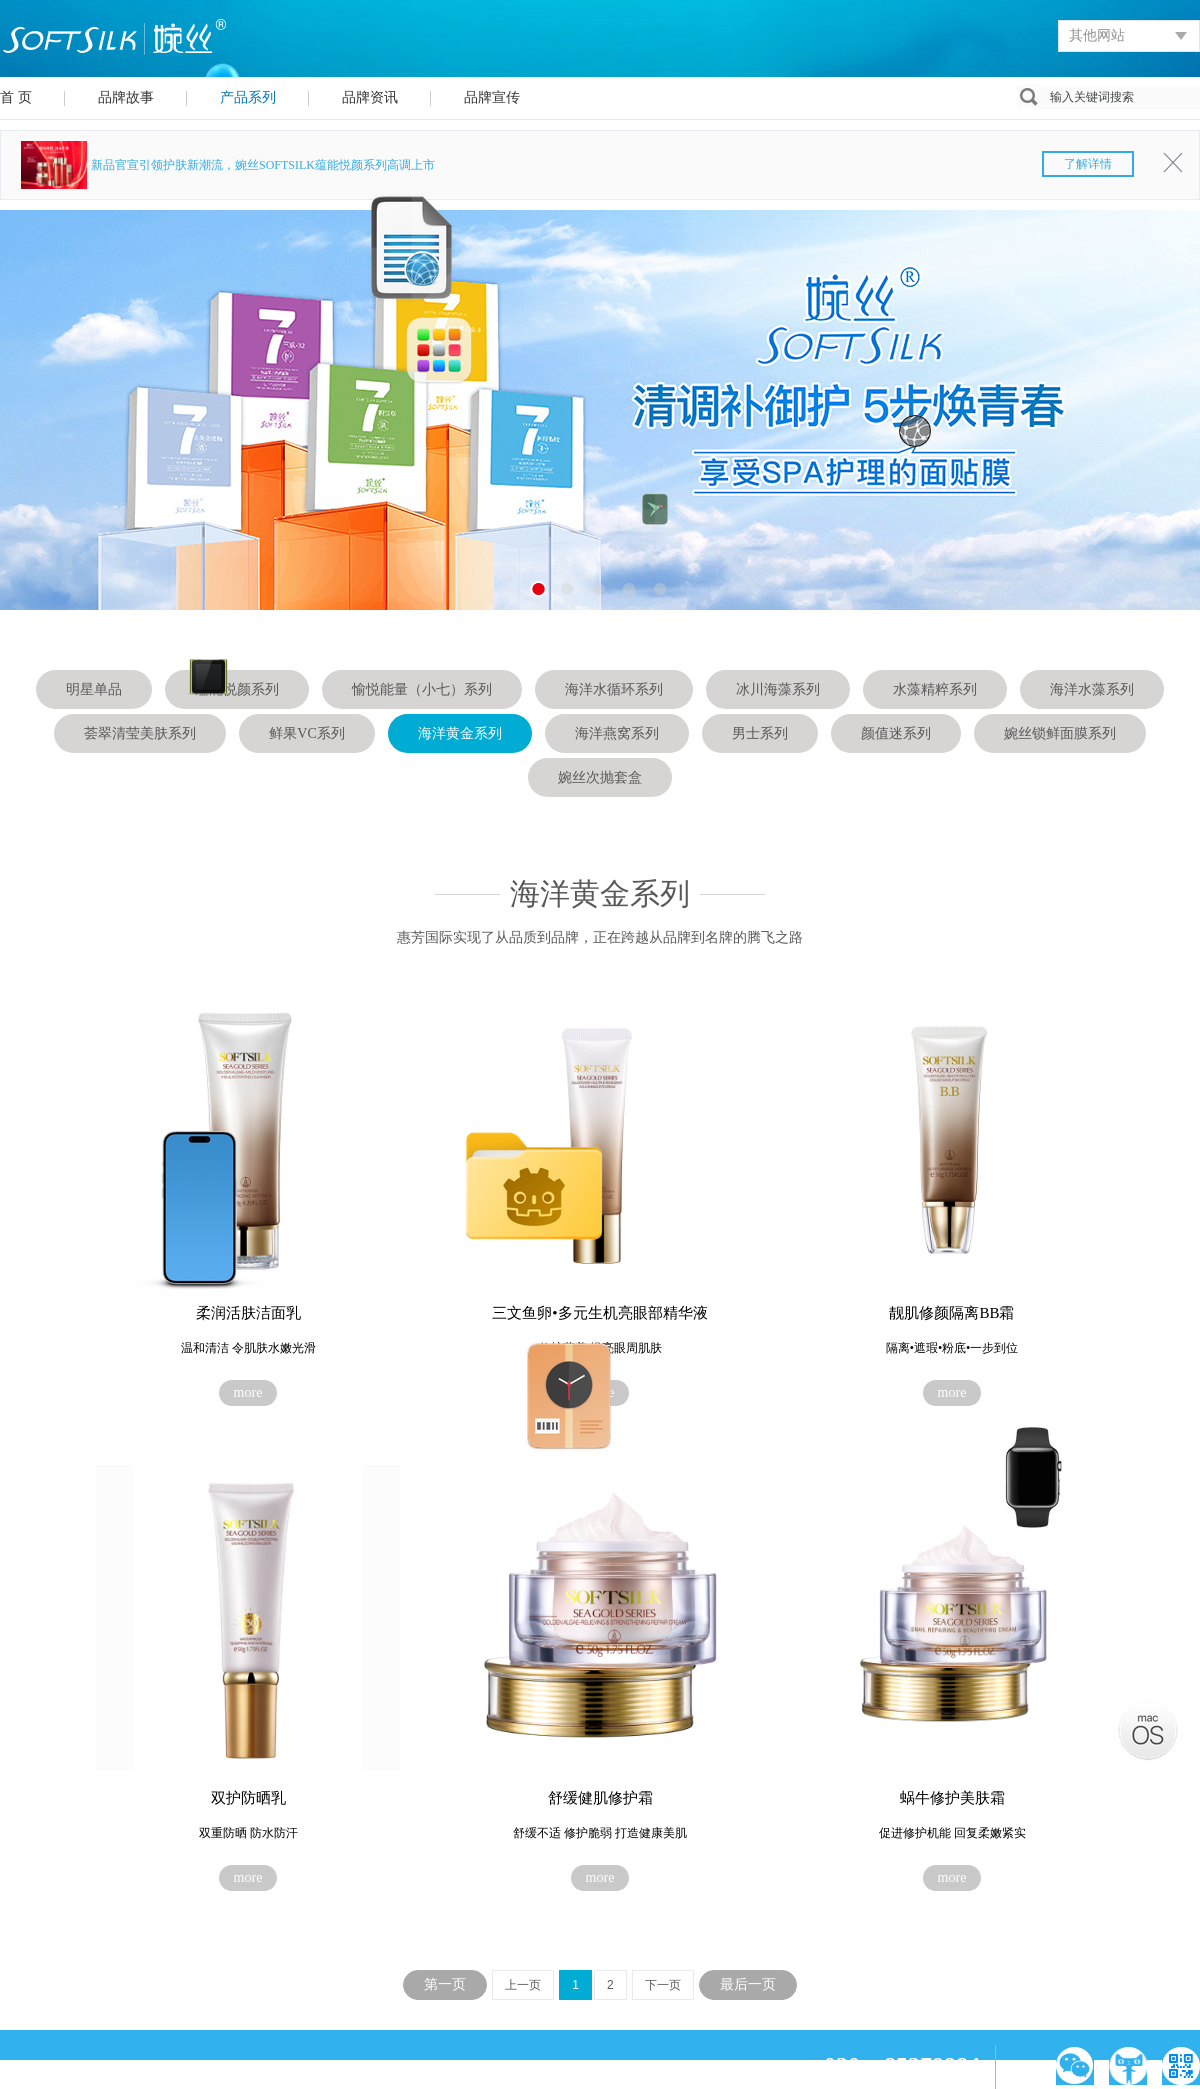 The height and width of the screenshot is (2089, 1200). Describe the element at coordinates (1032, 1477) in the screenshot. I see `apple watch device icon` at that location.